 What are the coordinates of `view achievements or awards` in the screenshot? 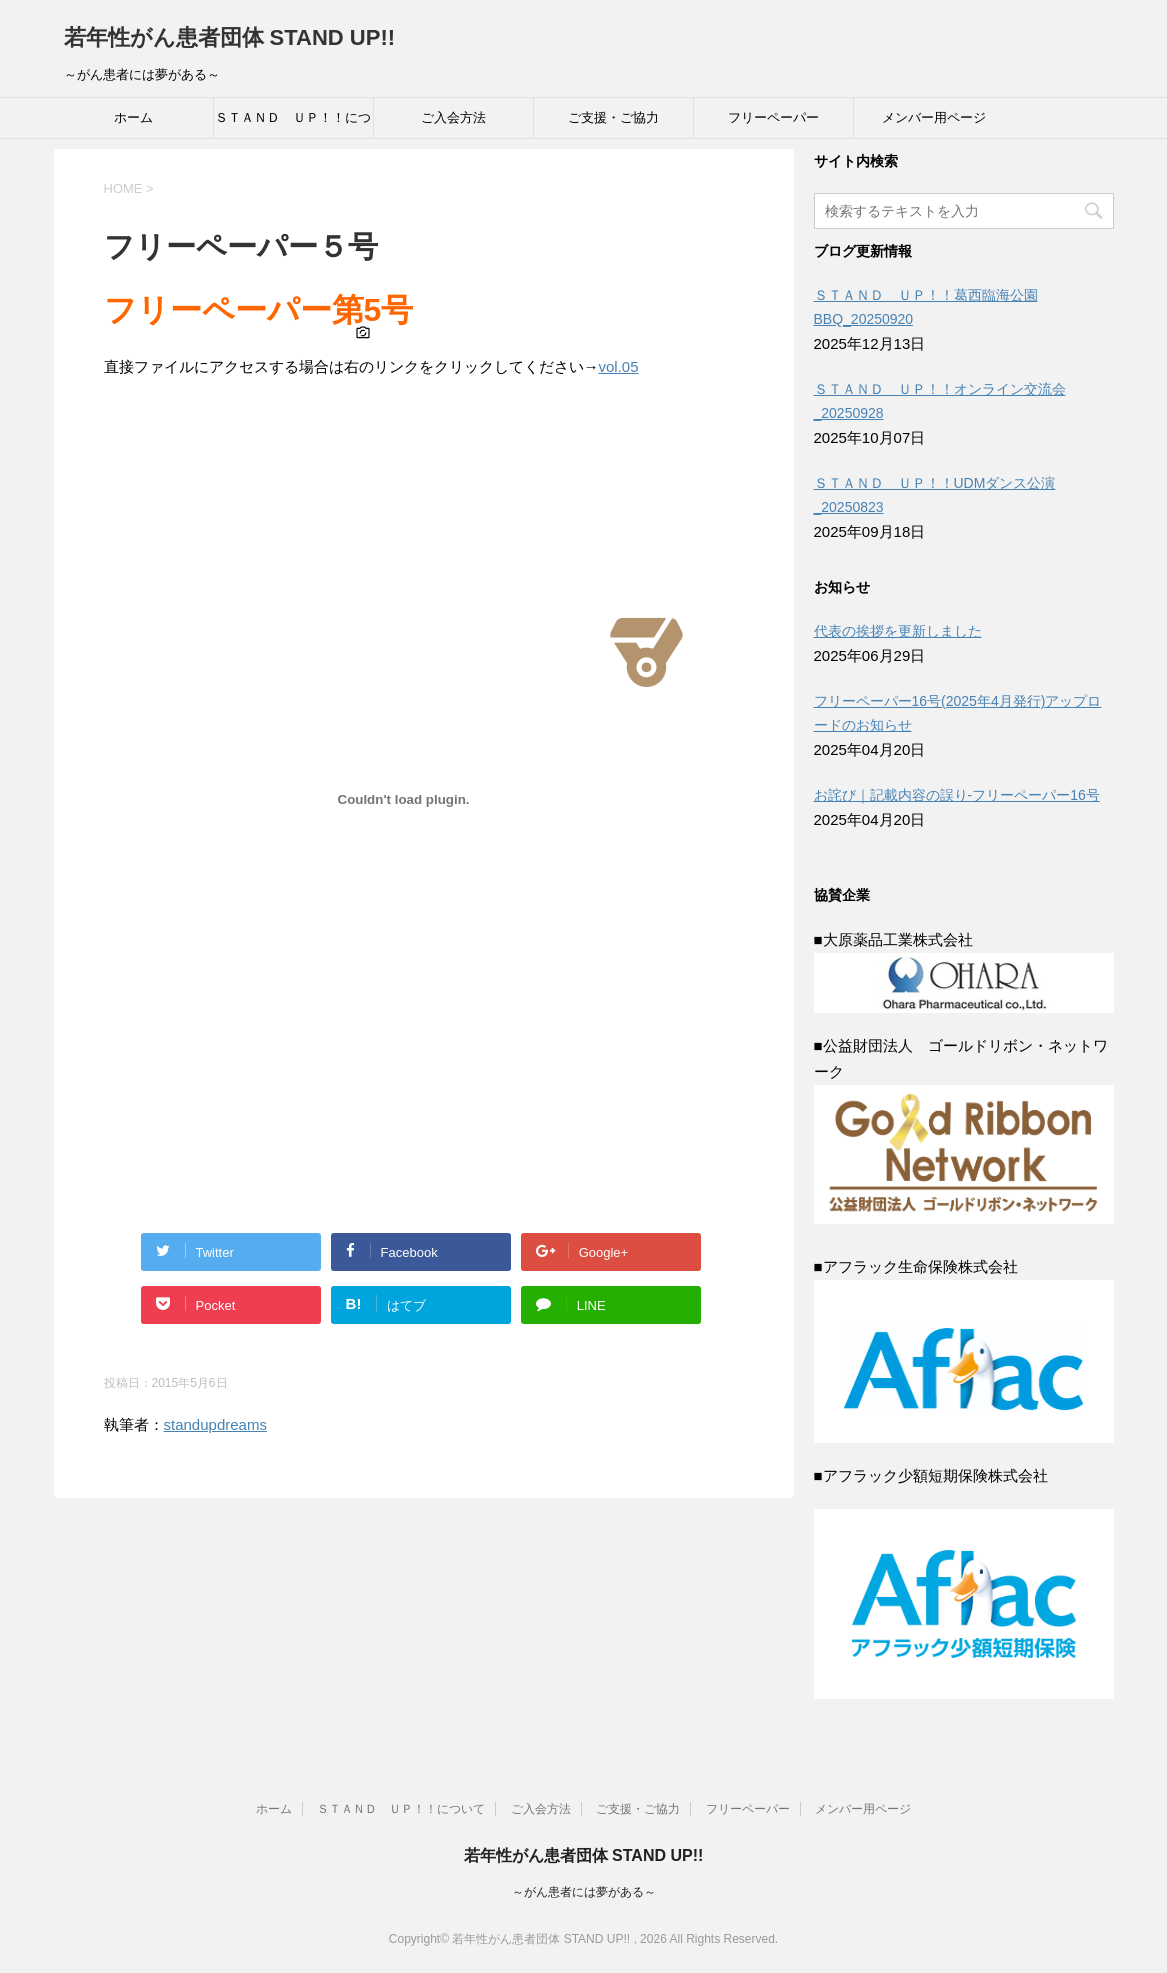 It's located at (646, 652).